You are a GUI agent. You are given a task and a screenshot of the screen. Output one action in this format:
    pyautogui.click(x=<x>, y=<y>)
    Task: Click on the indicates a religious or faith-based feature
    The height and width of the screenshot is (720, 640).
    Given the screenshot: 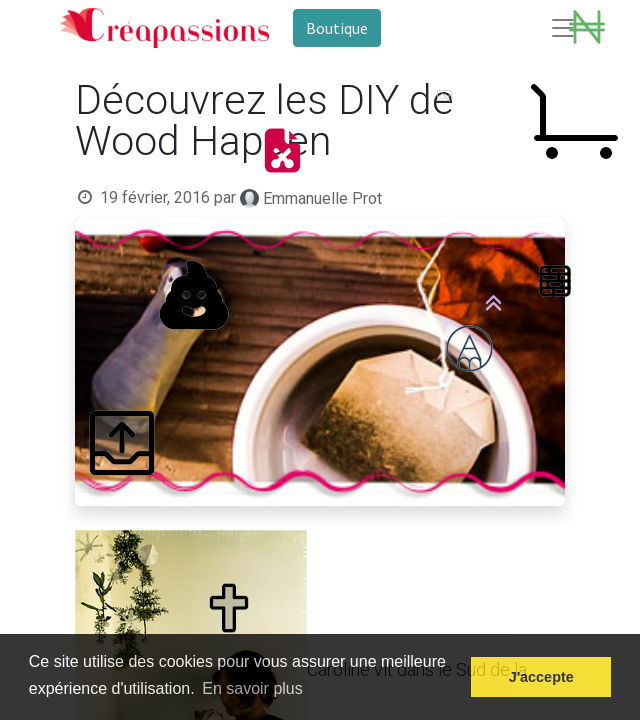 What is the action you would take?
    pyautogui.click(x=229, y=608)
    